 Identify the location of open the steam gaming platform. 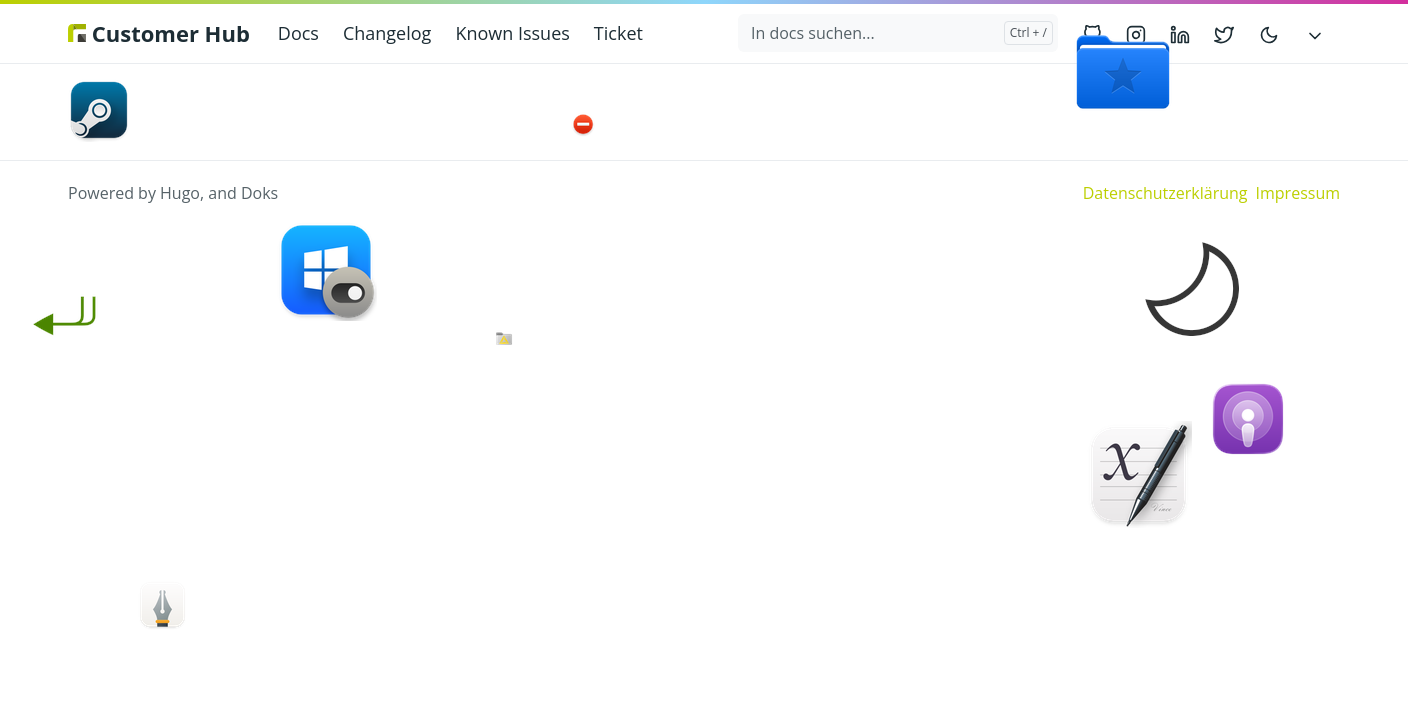
(99, 110).